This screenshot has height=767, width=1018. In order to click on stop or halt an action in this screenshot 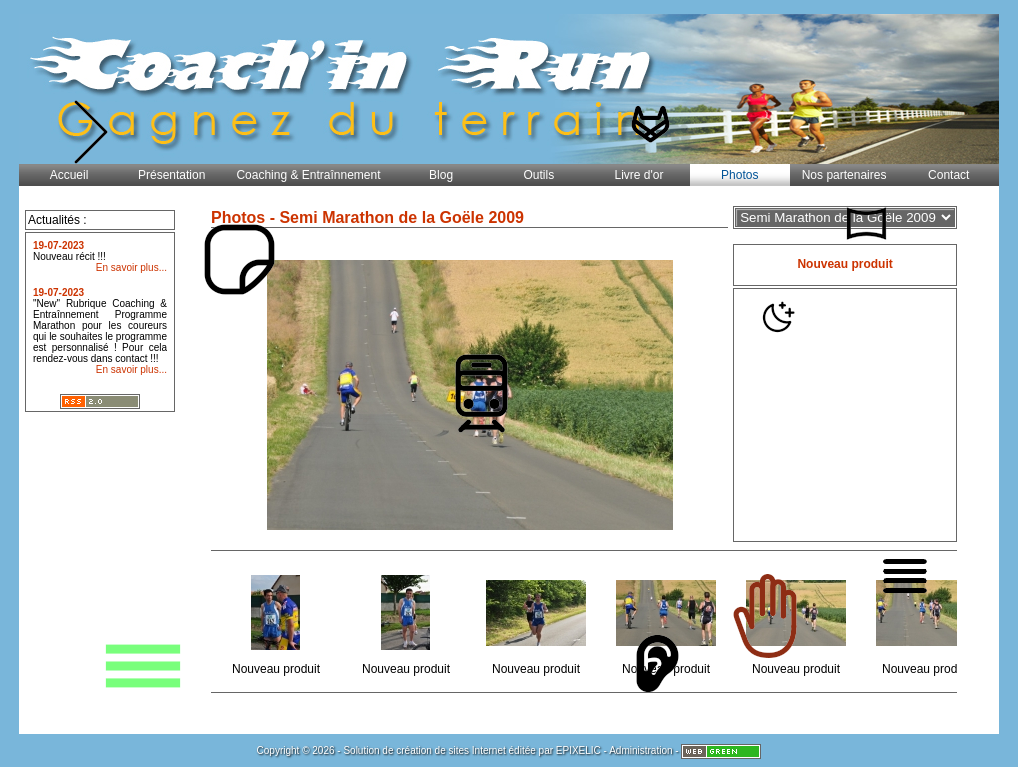, I will do `click(765, 616)`.